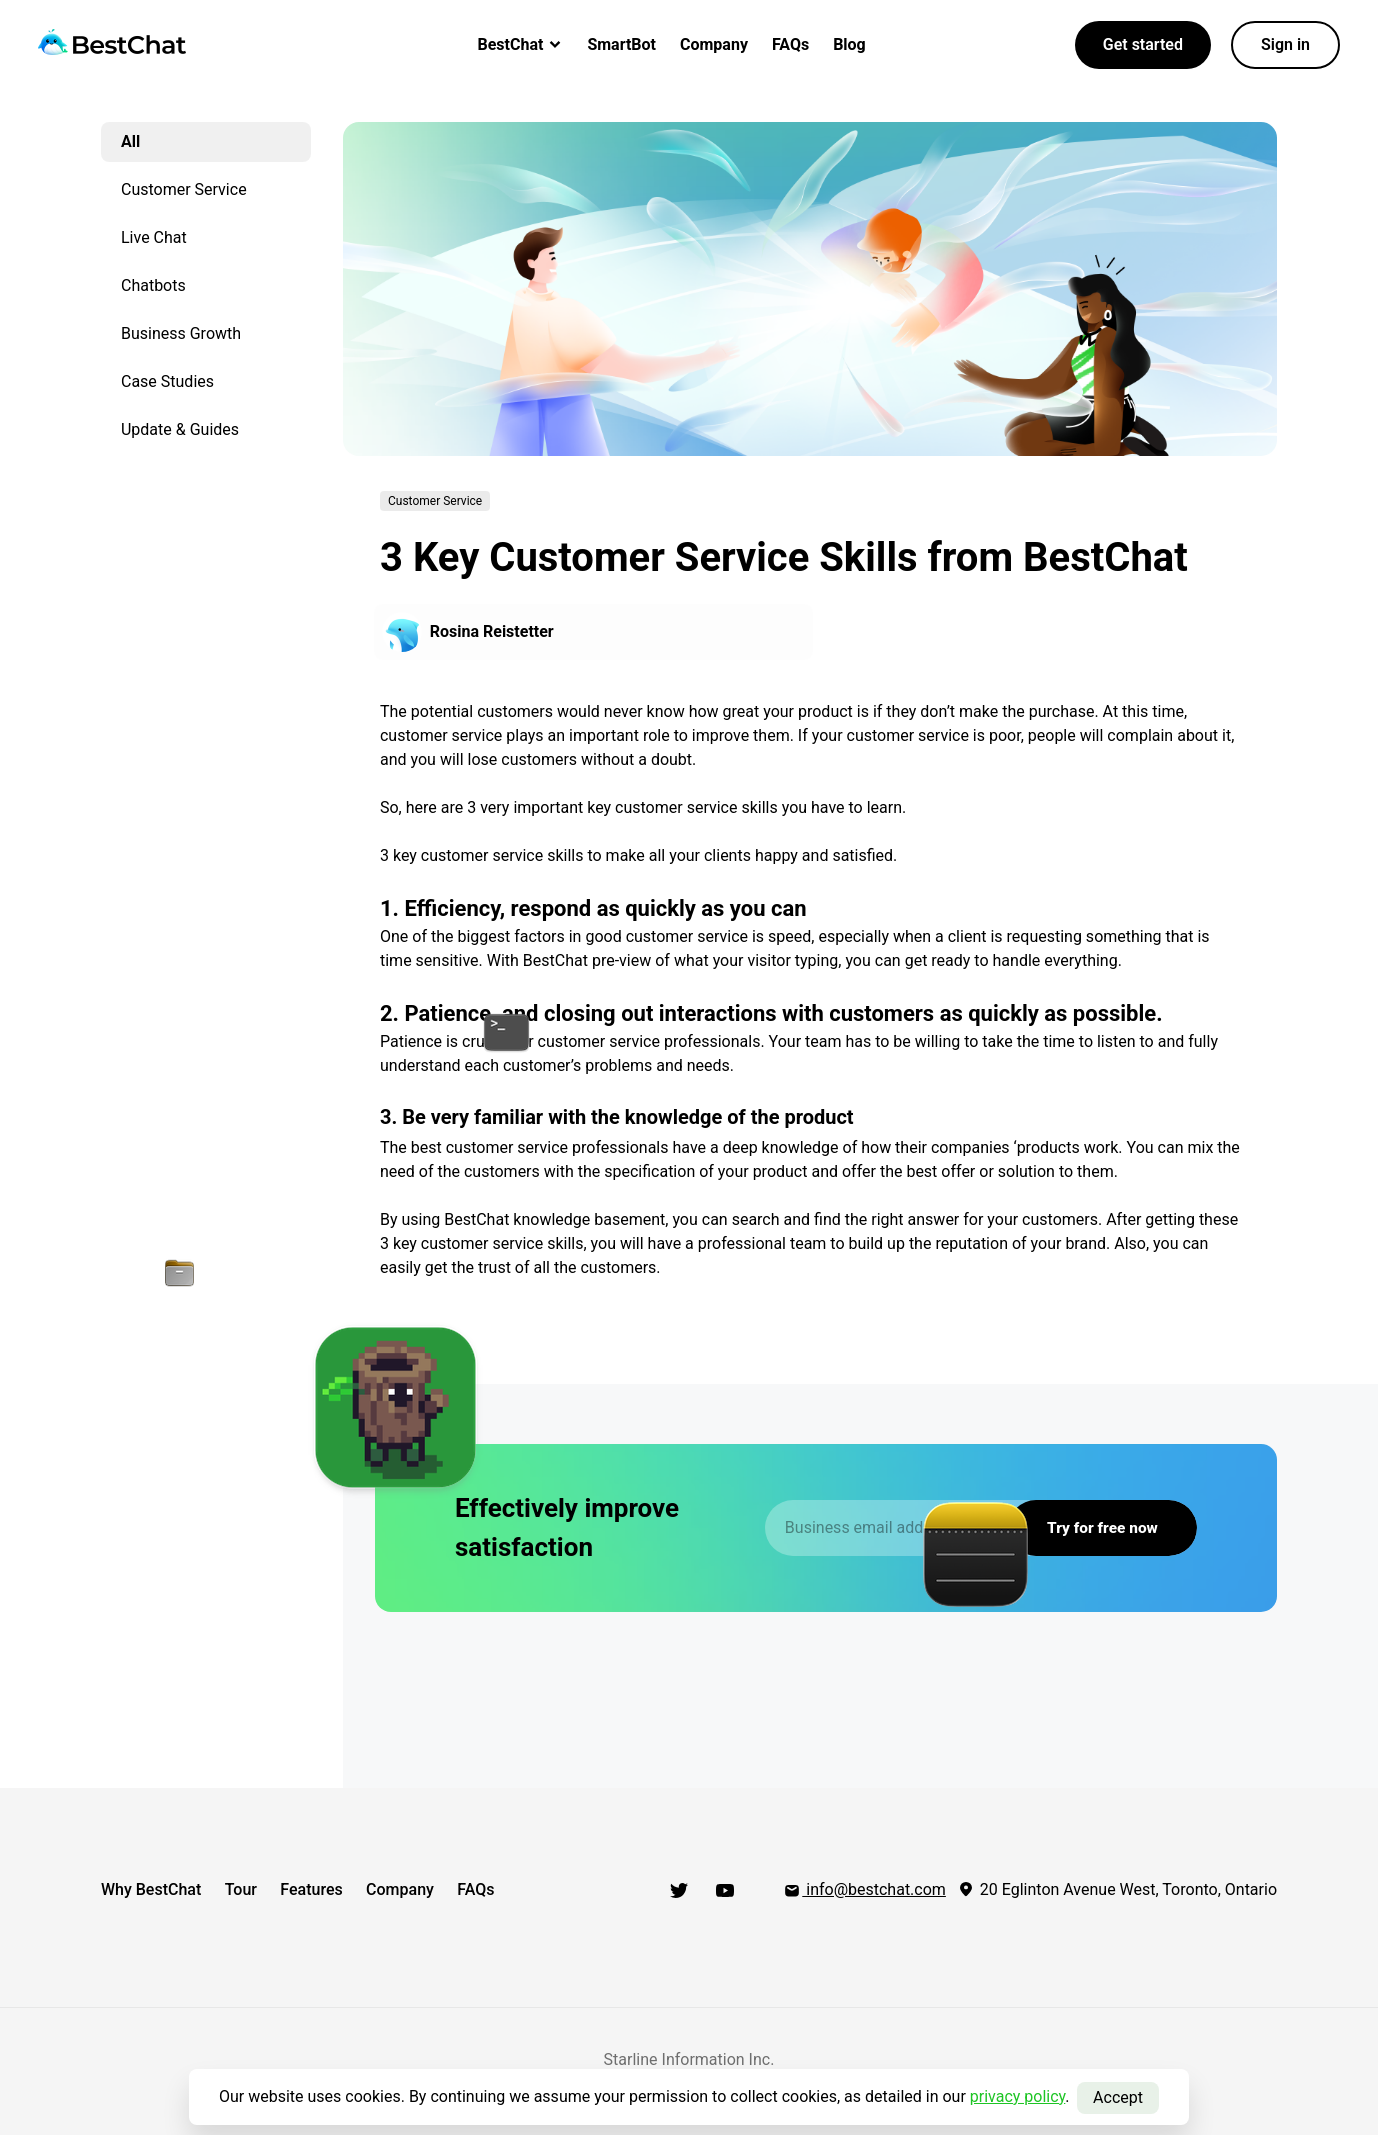 Image resolution: width=1378 pixels, height=2135 pixels. What do you see at coordinates (395, 1407) in the screenshot?
I see `launch ricochlime game app` at bounding box center [395, 1407].